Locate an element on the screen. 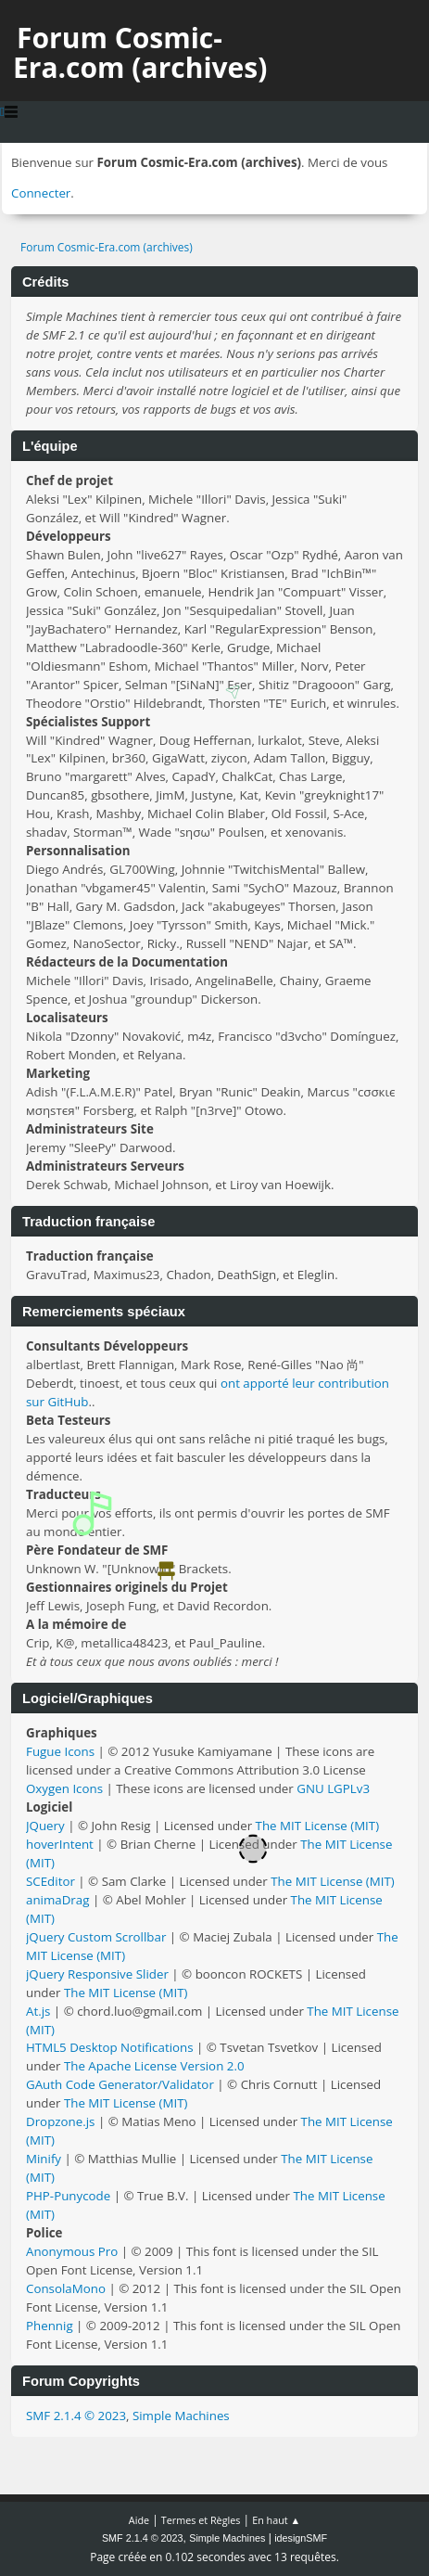  access music or audio player is located at coordinates (92, 1512).